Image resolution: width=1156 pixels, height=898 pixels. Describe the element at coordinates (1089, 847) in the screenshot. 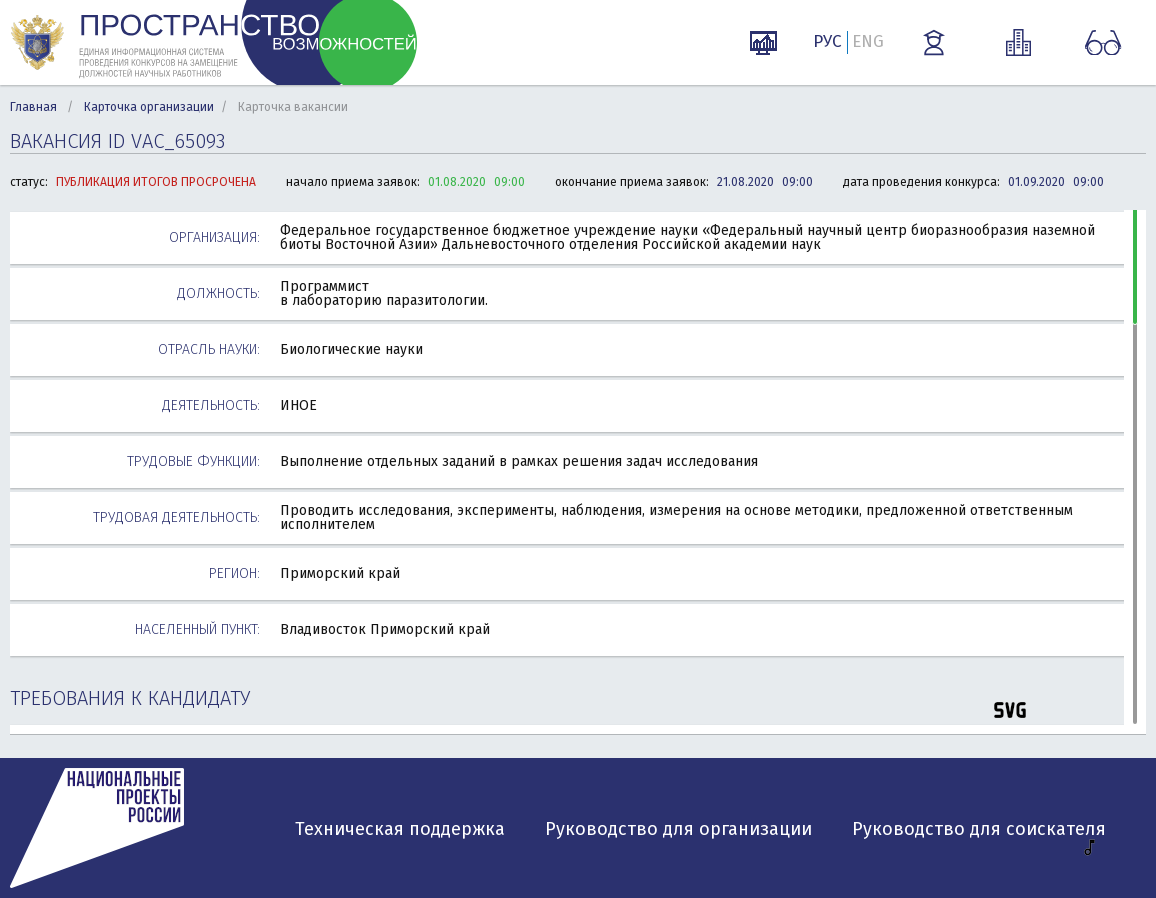

I see `play or access audio content` at that location.